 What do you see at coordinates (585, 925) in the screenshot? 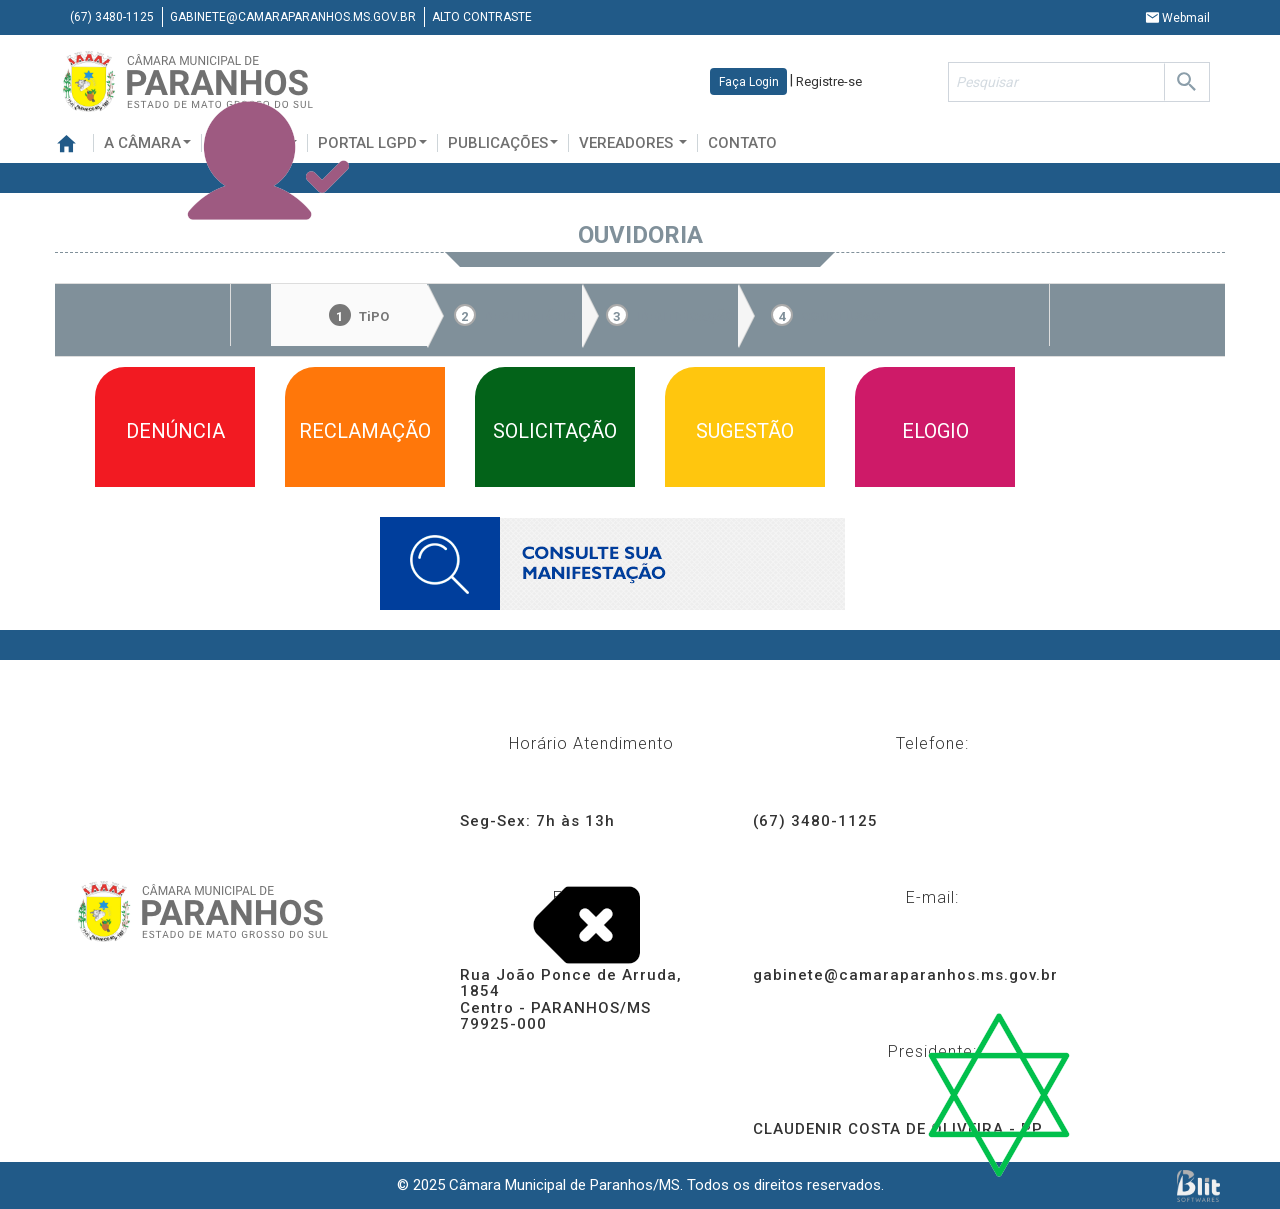
I see `delete the previous character` at bounding box center [585, 925].